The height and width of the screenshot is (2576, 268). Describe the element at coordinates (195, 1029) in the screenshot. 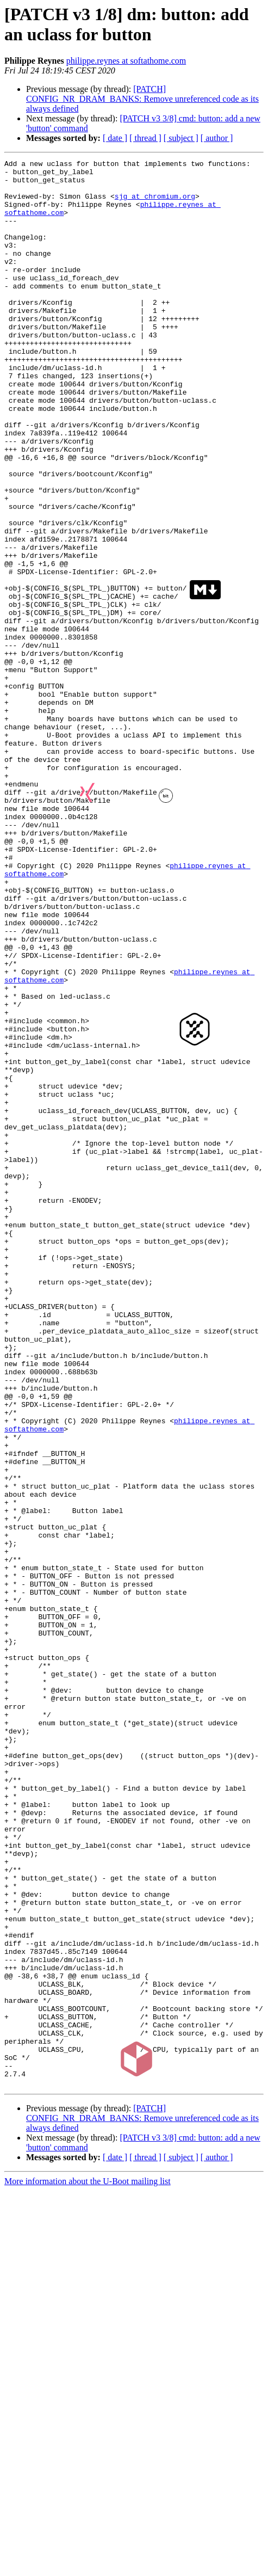

I see `open localxpose tunnel service` at that location.